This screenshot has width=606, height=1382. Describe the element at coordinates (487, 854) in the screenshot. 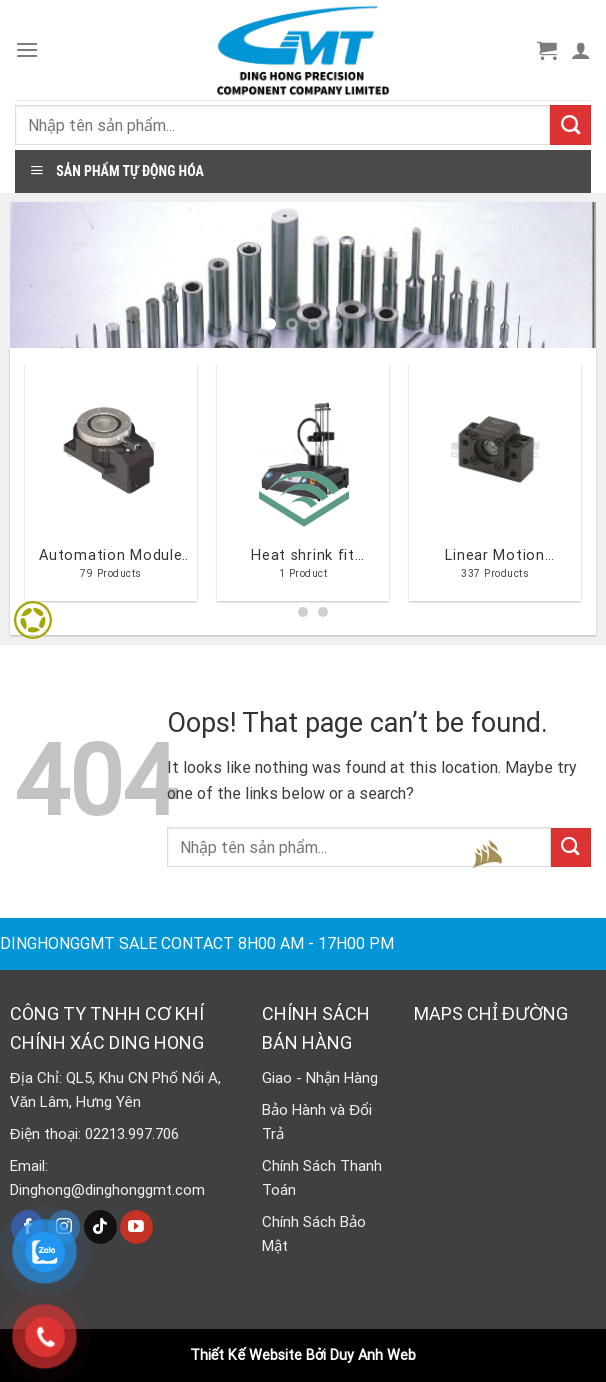

I see `corsair brand or product identifier` at that location.